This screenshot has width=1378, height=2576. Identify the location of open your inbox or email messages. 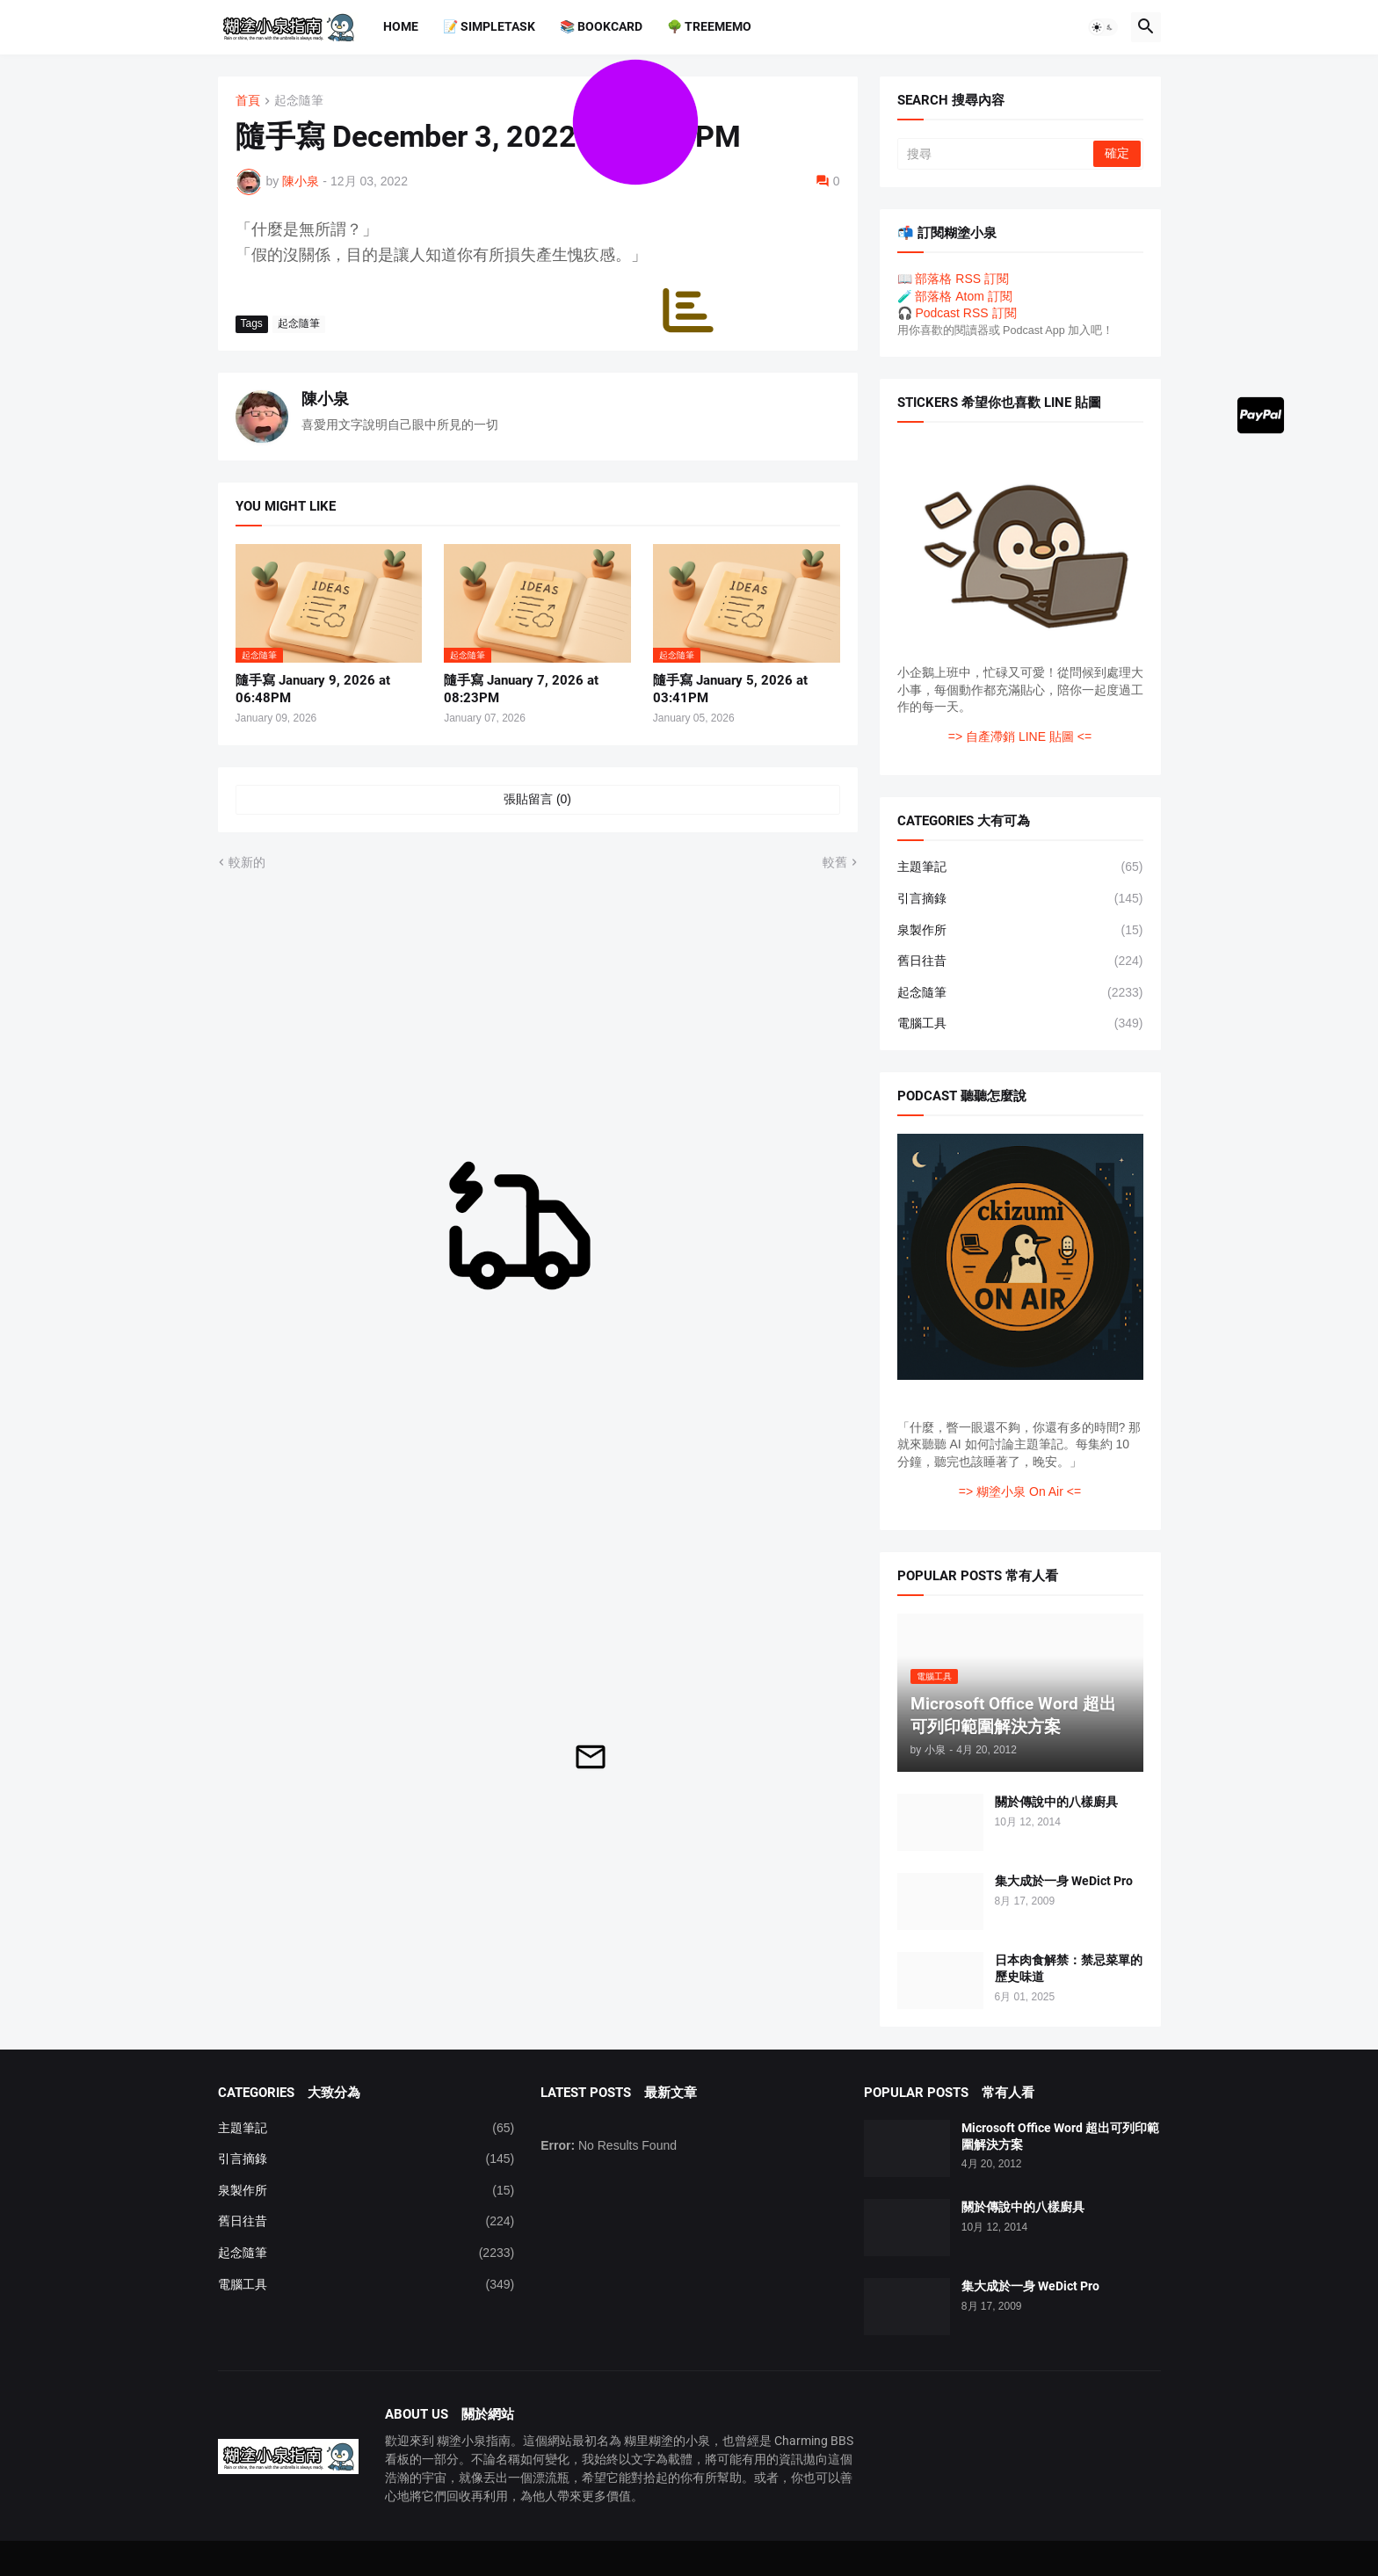
(591, 1757).